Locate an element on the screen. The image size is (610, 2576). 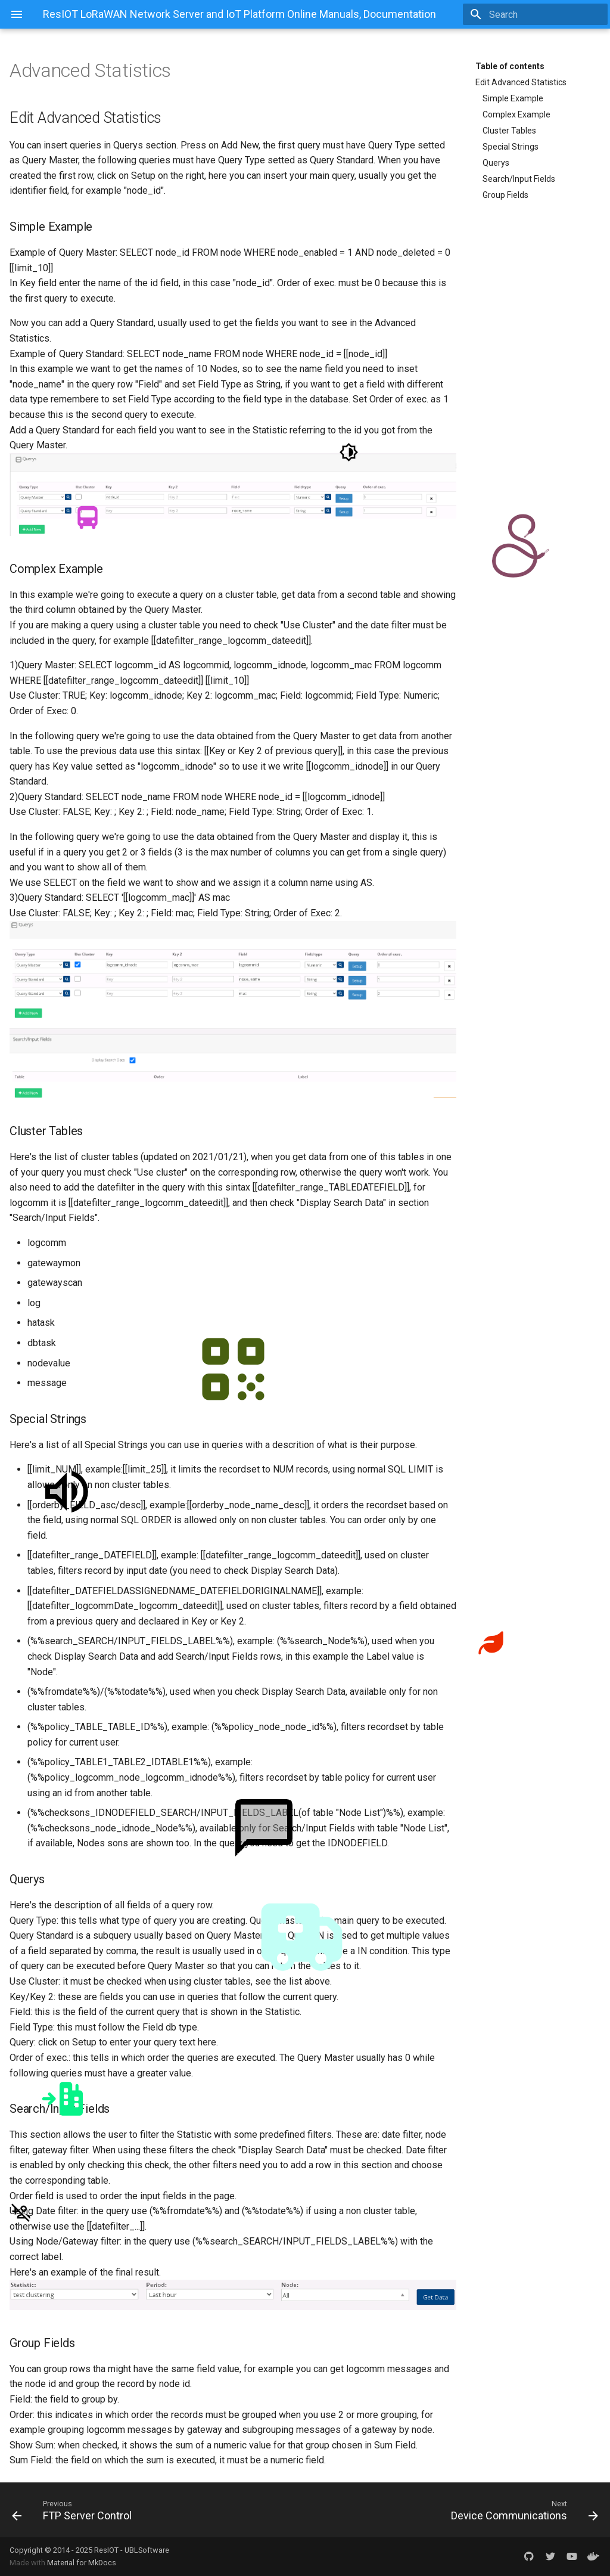
navigate to city or urban area is located at coordinates (61, 2098).